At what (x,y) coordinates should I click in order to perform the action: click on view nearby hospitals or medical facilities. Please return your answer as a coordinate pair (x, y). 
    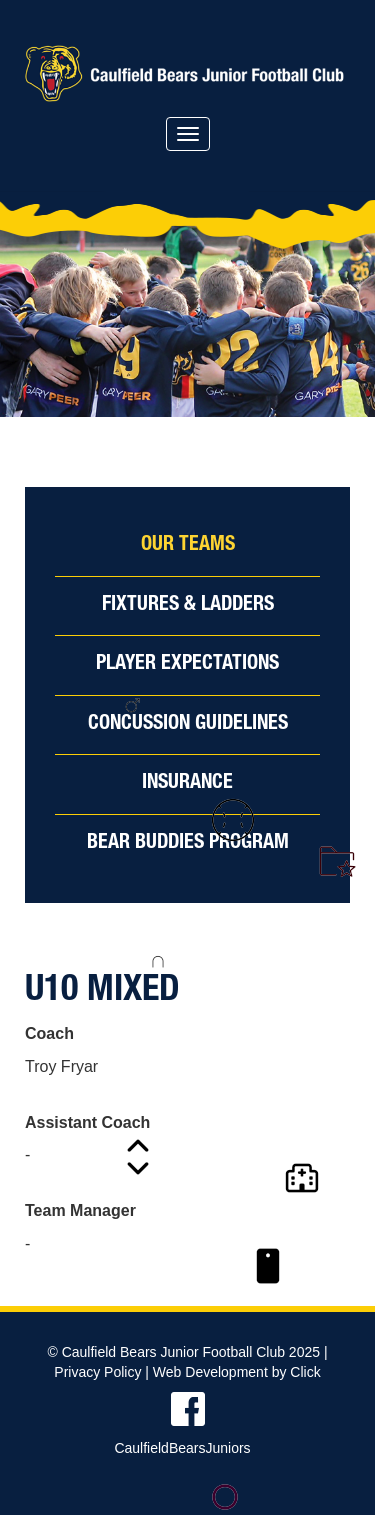
    Looking at the image, I should click on (302, 1178).